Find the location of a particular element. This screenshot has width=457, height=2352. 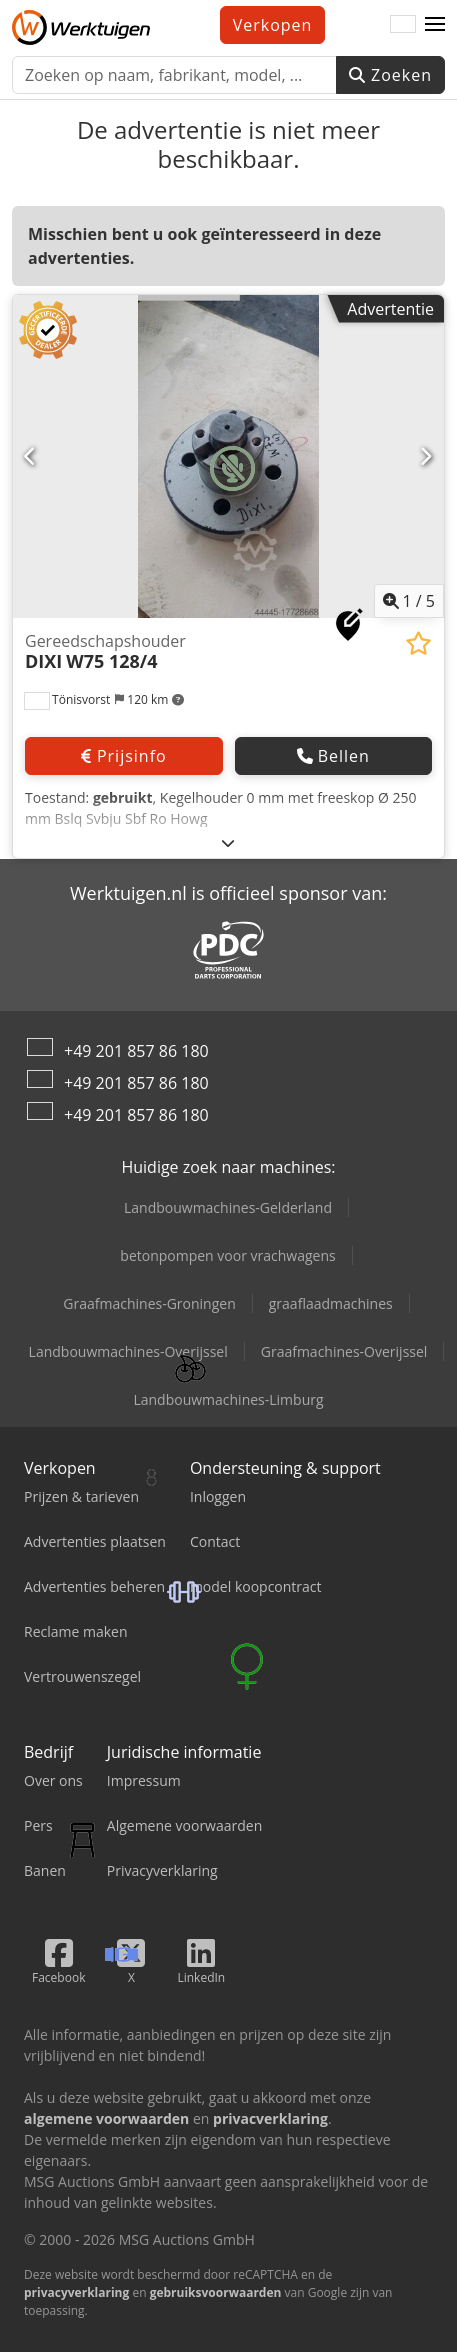

access workout or fitness features is located at coordinates (184, 1592).